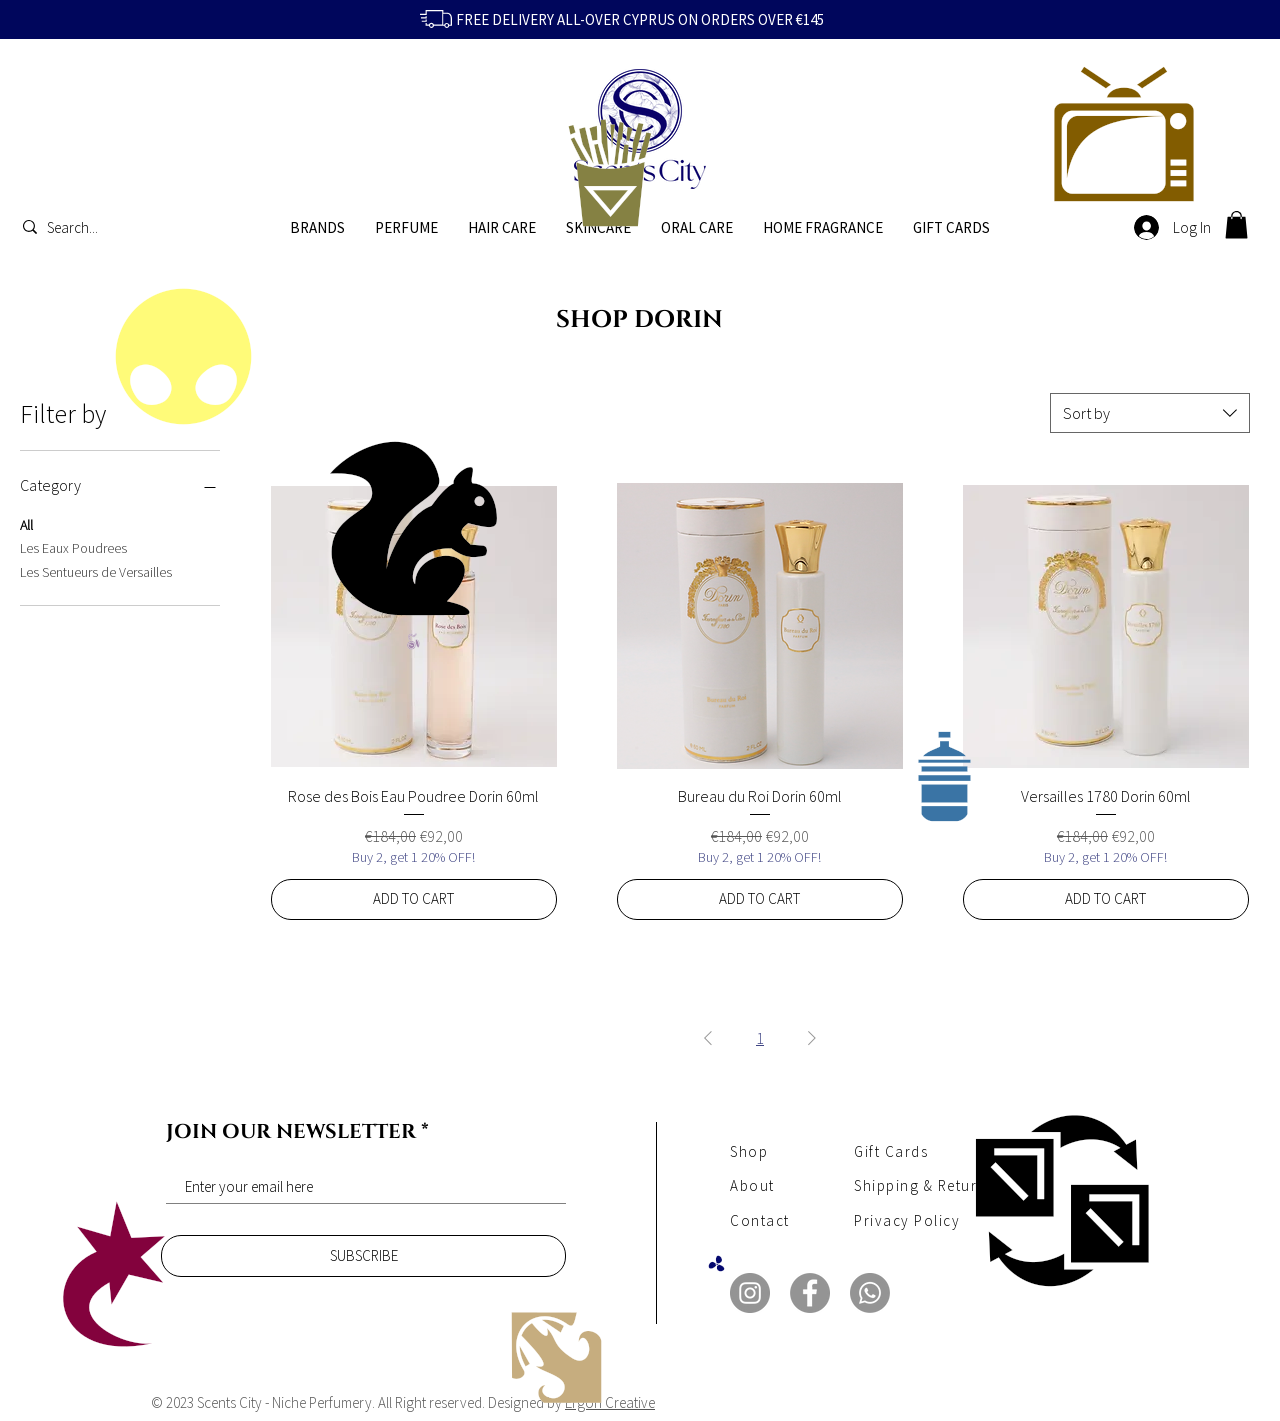  Describe the element at coordinates (114, 1274) in the screenshot. I see `perform a riposte or counter-attack move` at that location.